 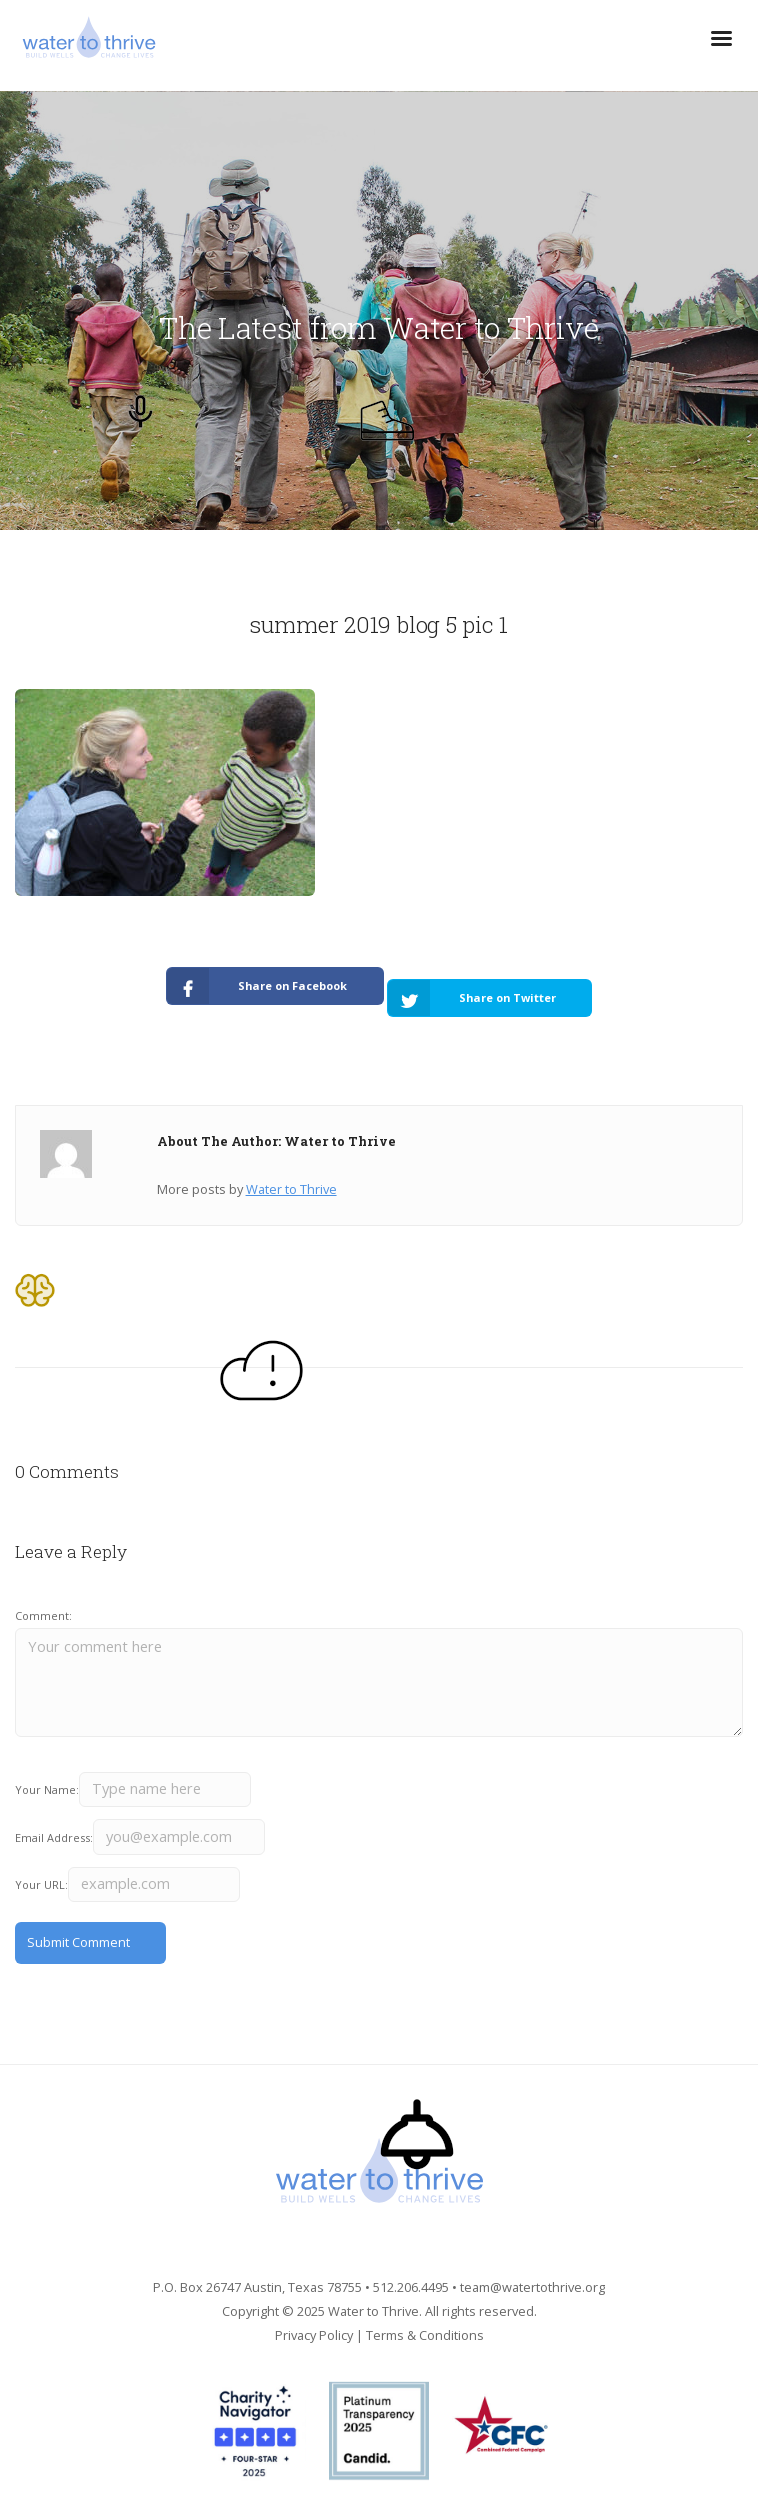 I want to click on cloud storage warning or alert, so click(x=261, y=1370).